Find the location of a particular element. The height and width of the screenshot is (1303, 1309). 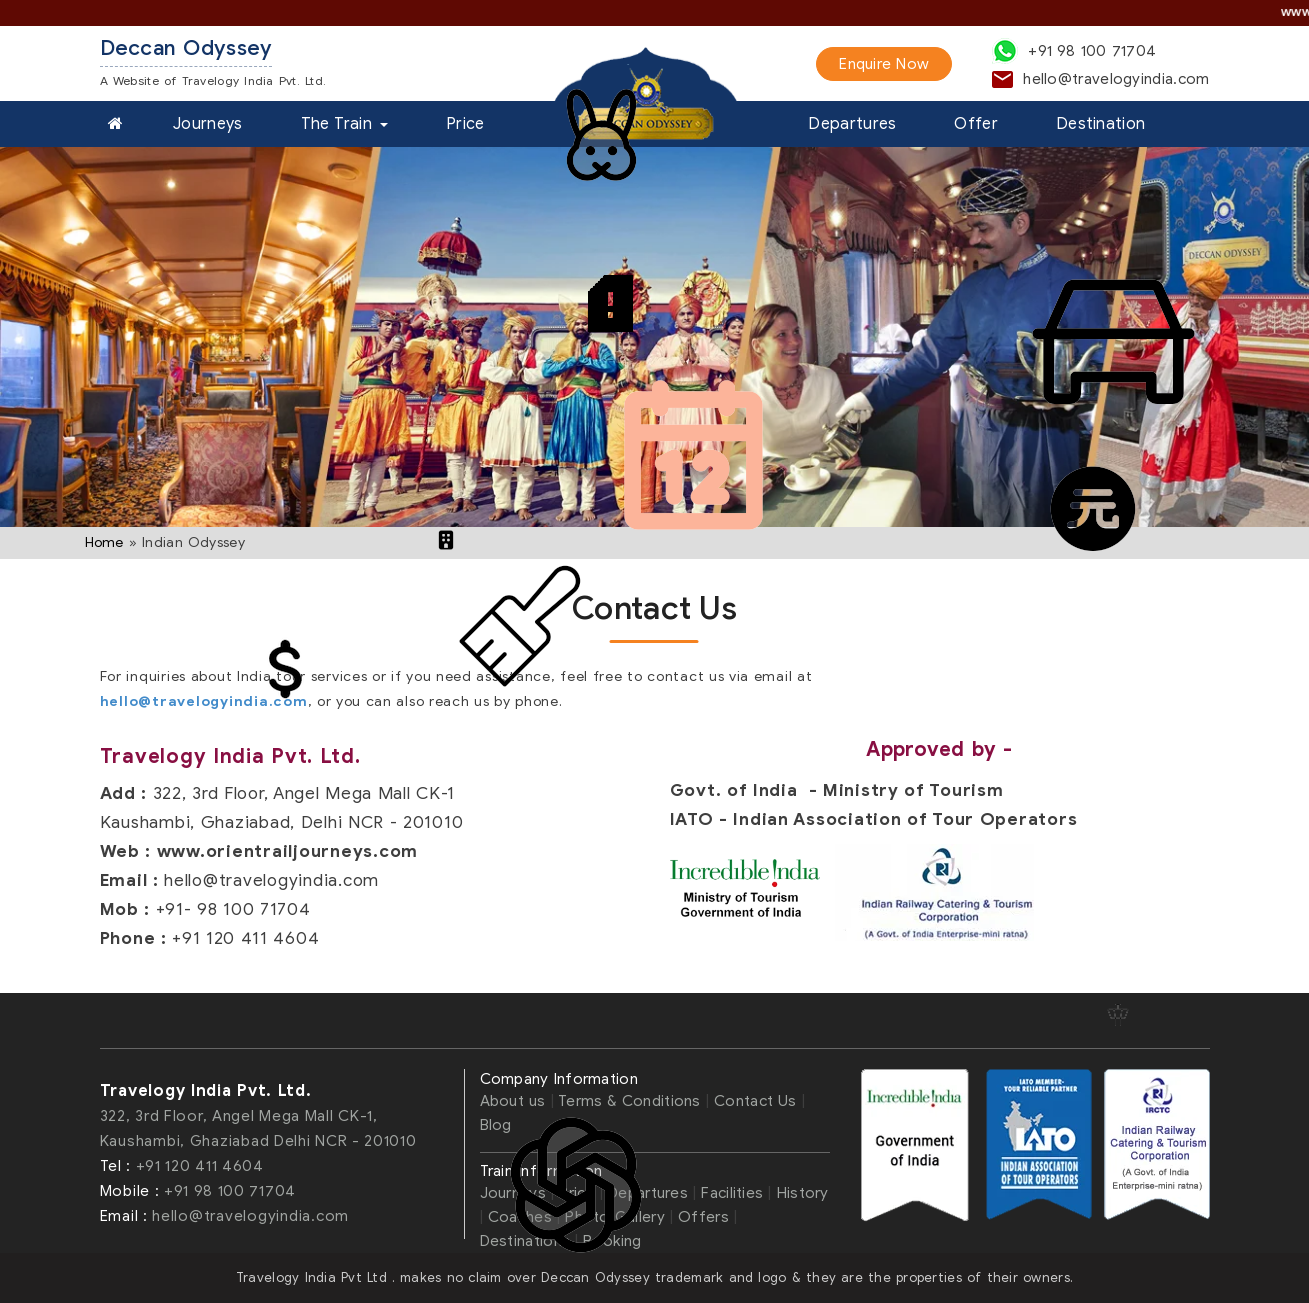

chinese yuan currency indicator is located at coordinates (1093, 512).